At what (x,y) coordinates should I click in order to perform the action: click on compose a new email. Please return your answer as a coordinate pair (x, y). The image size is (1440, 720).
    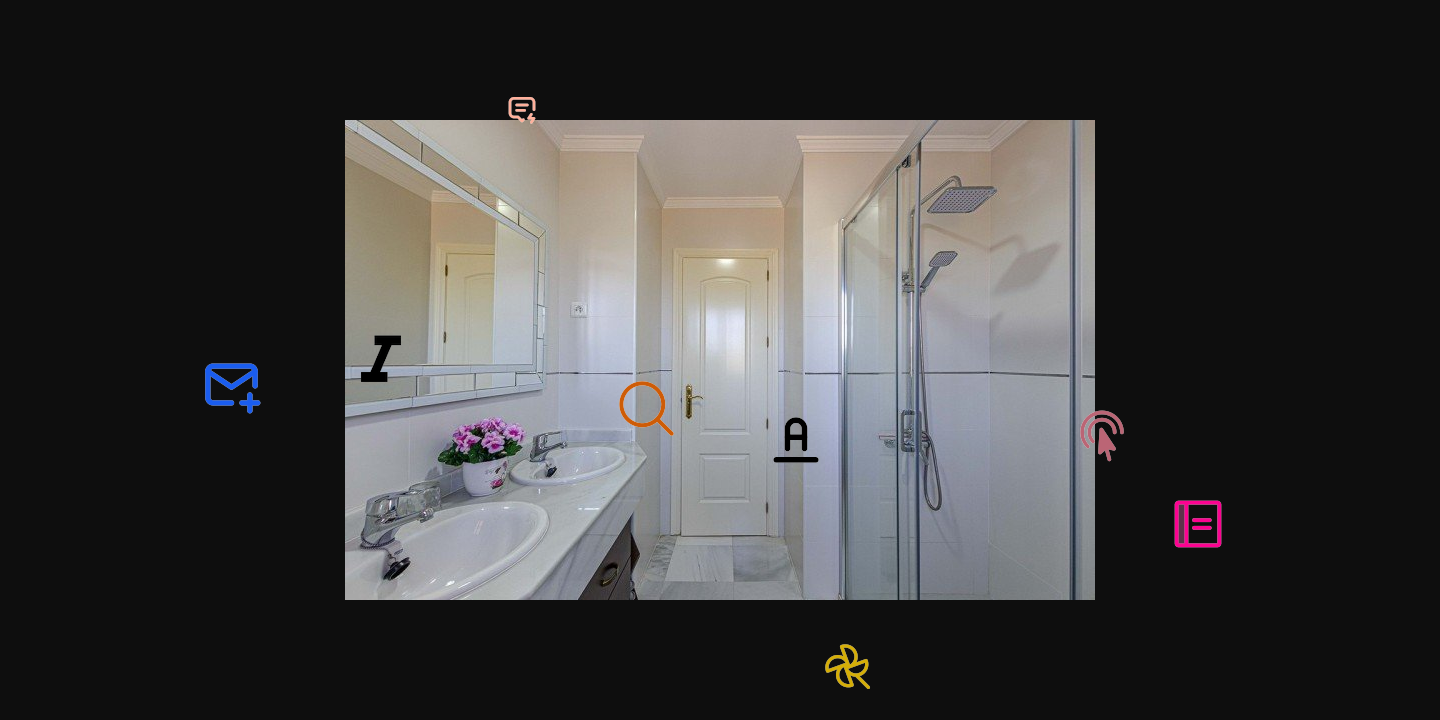
    Looking at the image, I should click on (231, 384).